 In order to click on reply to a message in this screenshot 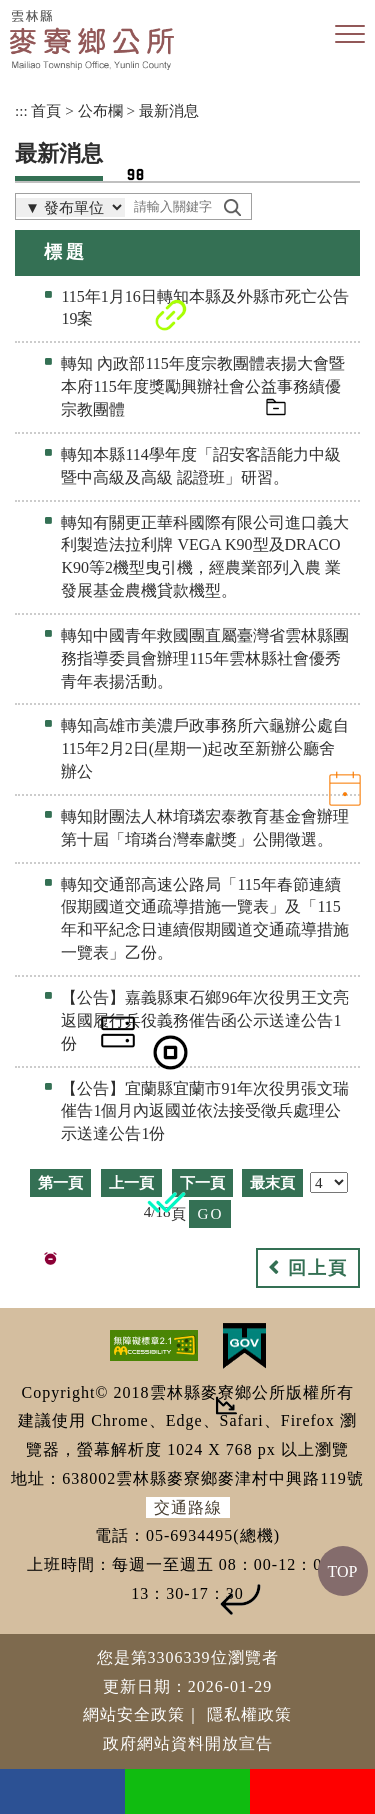, I will do `click(240, 1599)`.